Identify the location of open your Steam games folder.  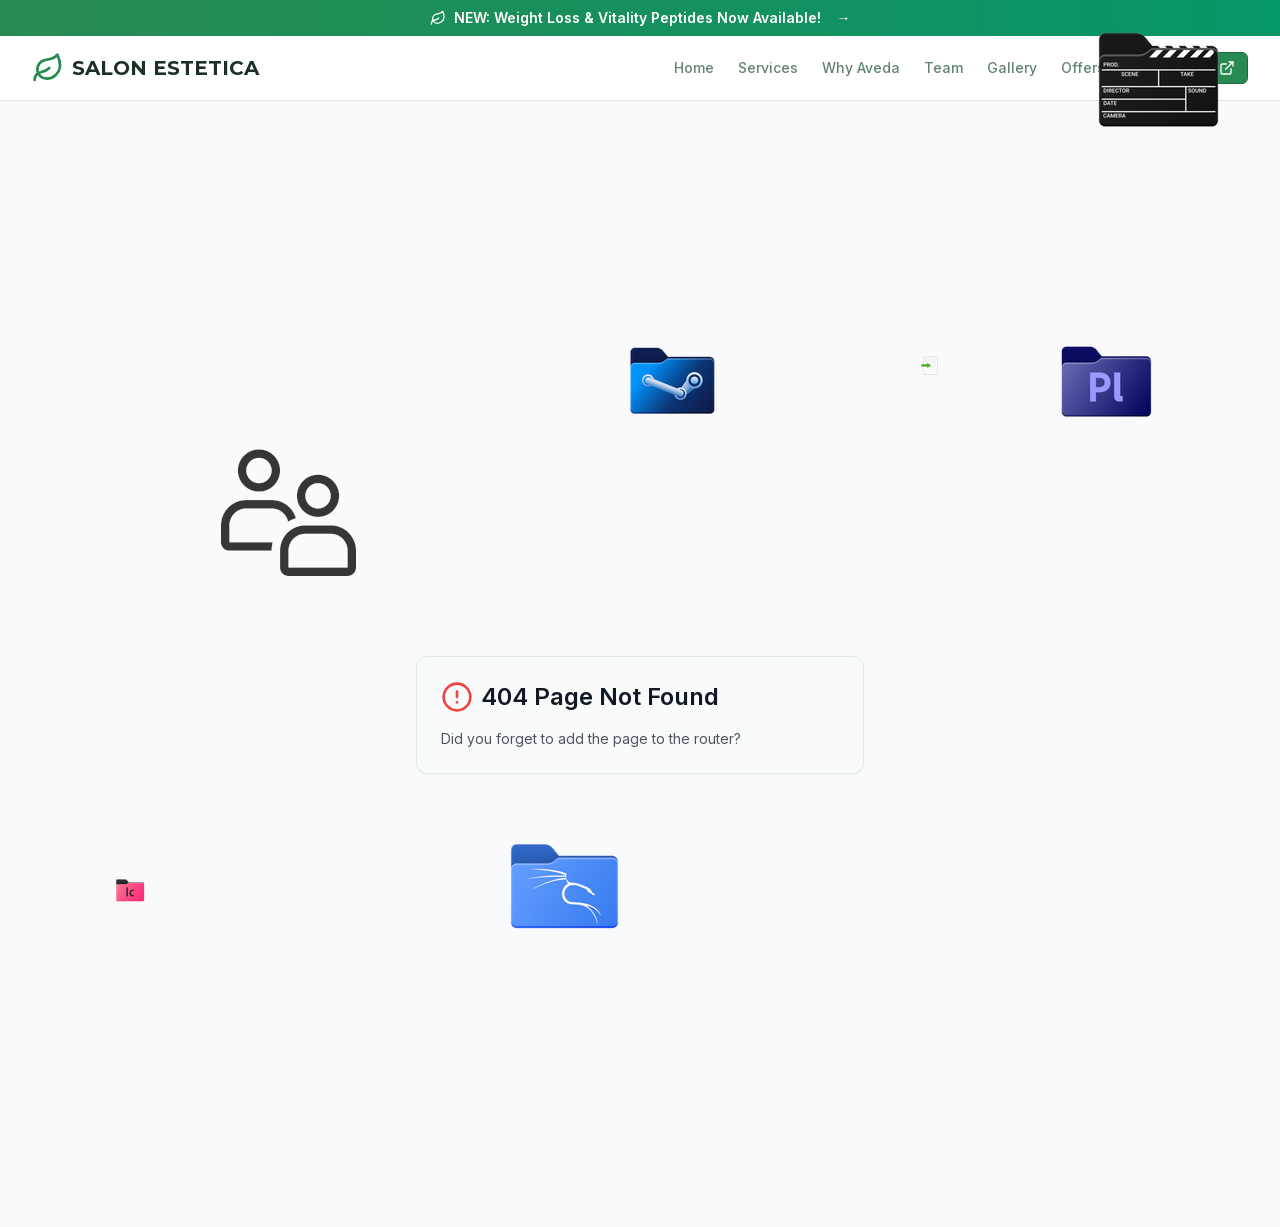
(672, 383).